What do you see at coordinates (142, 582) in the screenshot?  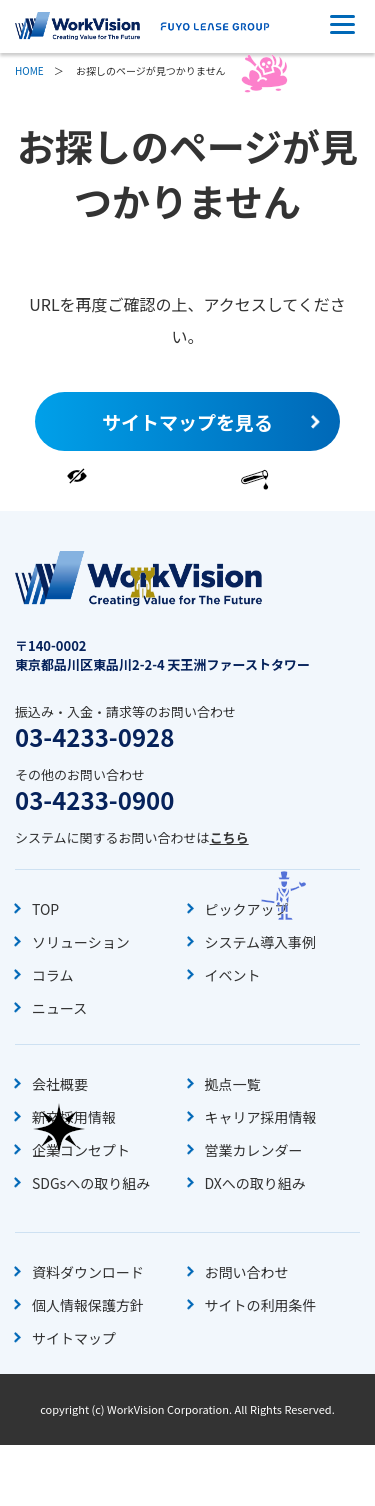 I see `access defensive structures or fortifications` at bounding box center [142, 582].